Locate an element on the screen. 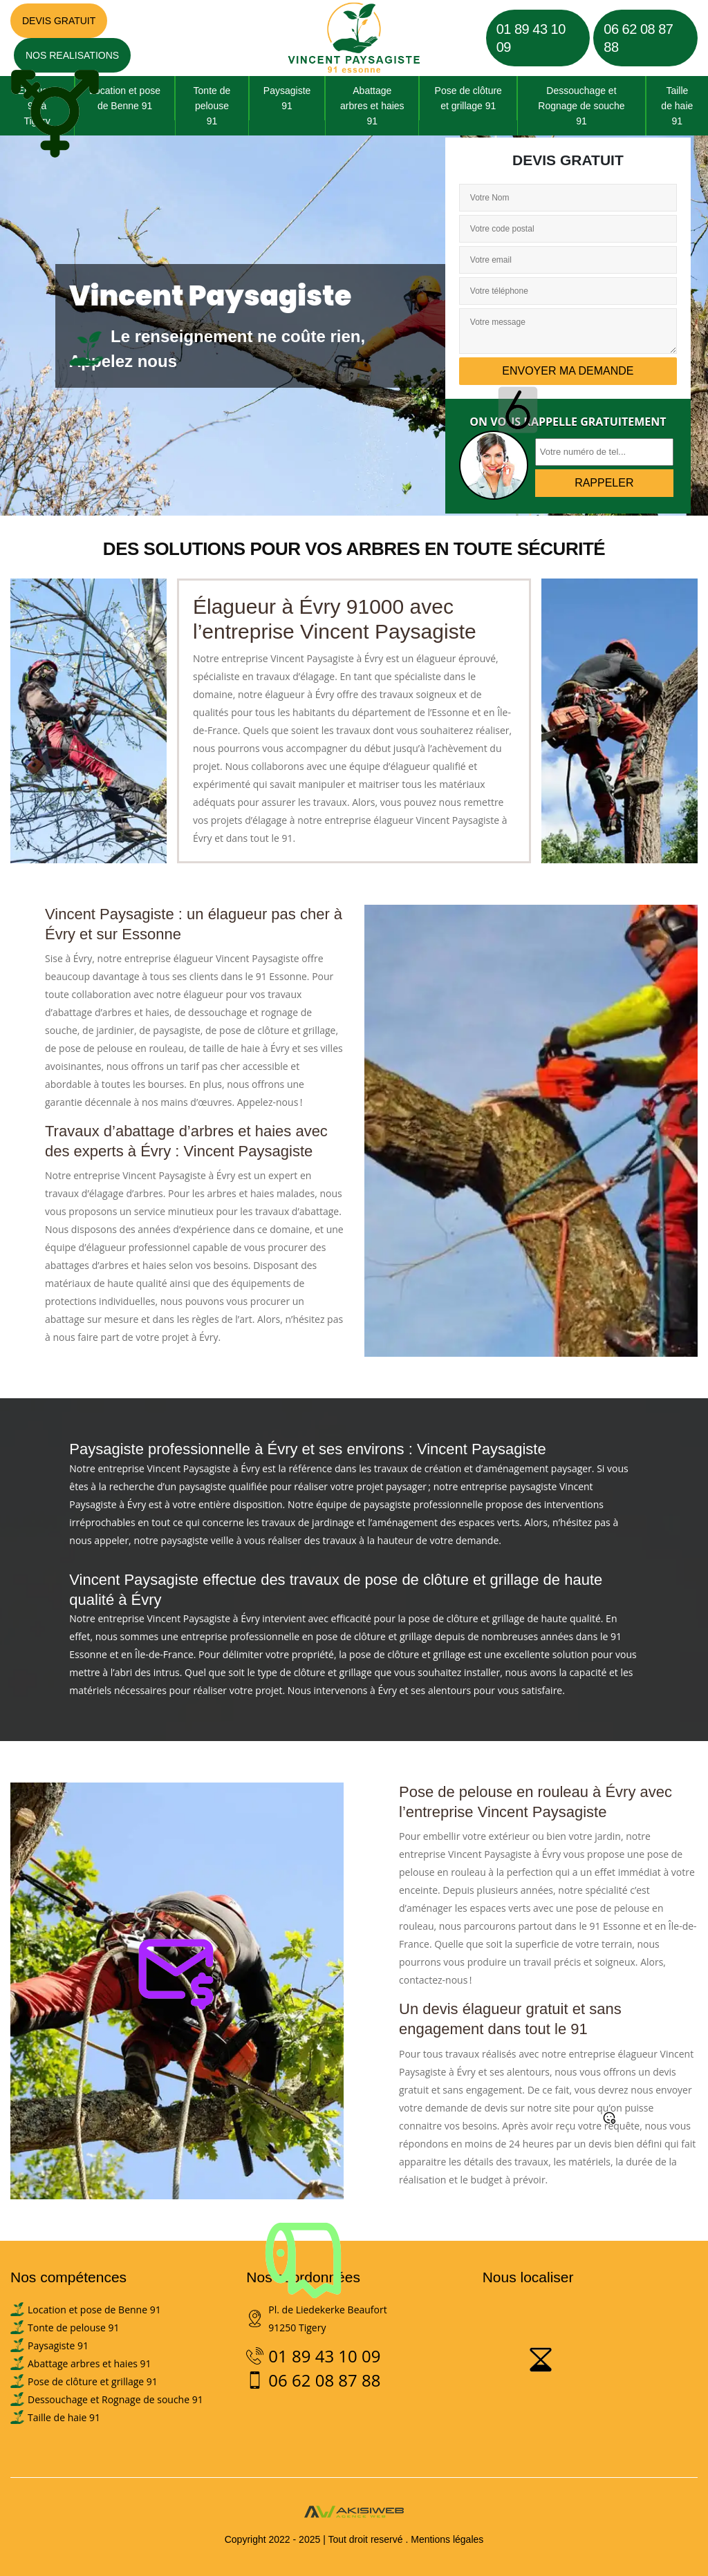  view payment or invoice emails is located at coordinates (176, 1968).